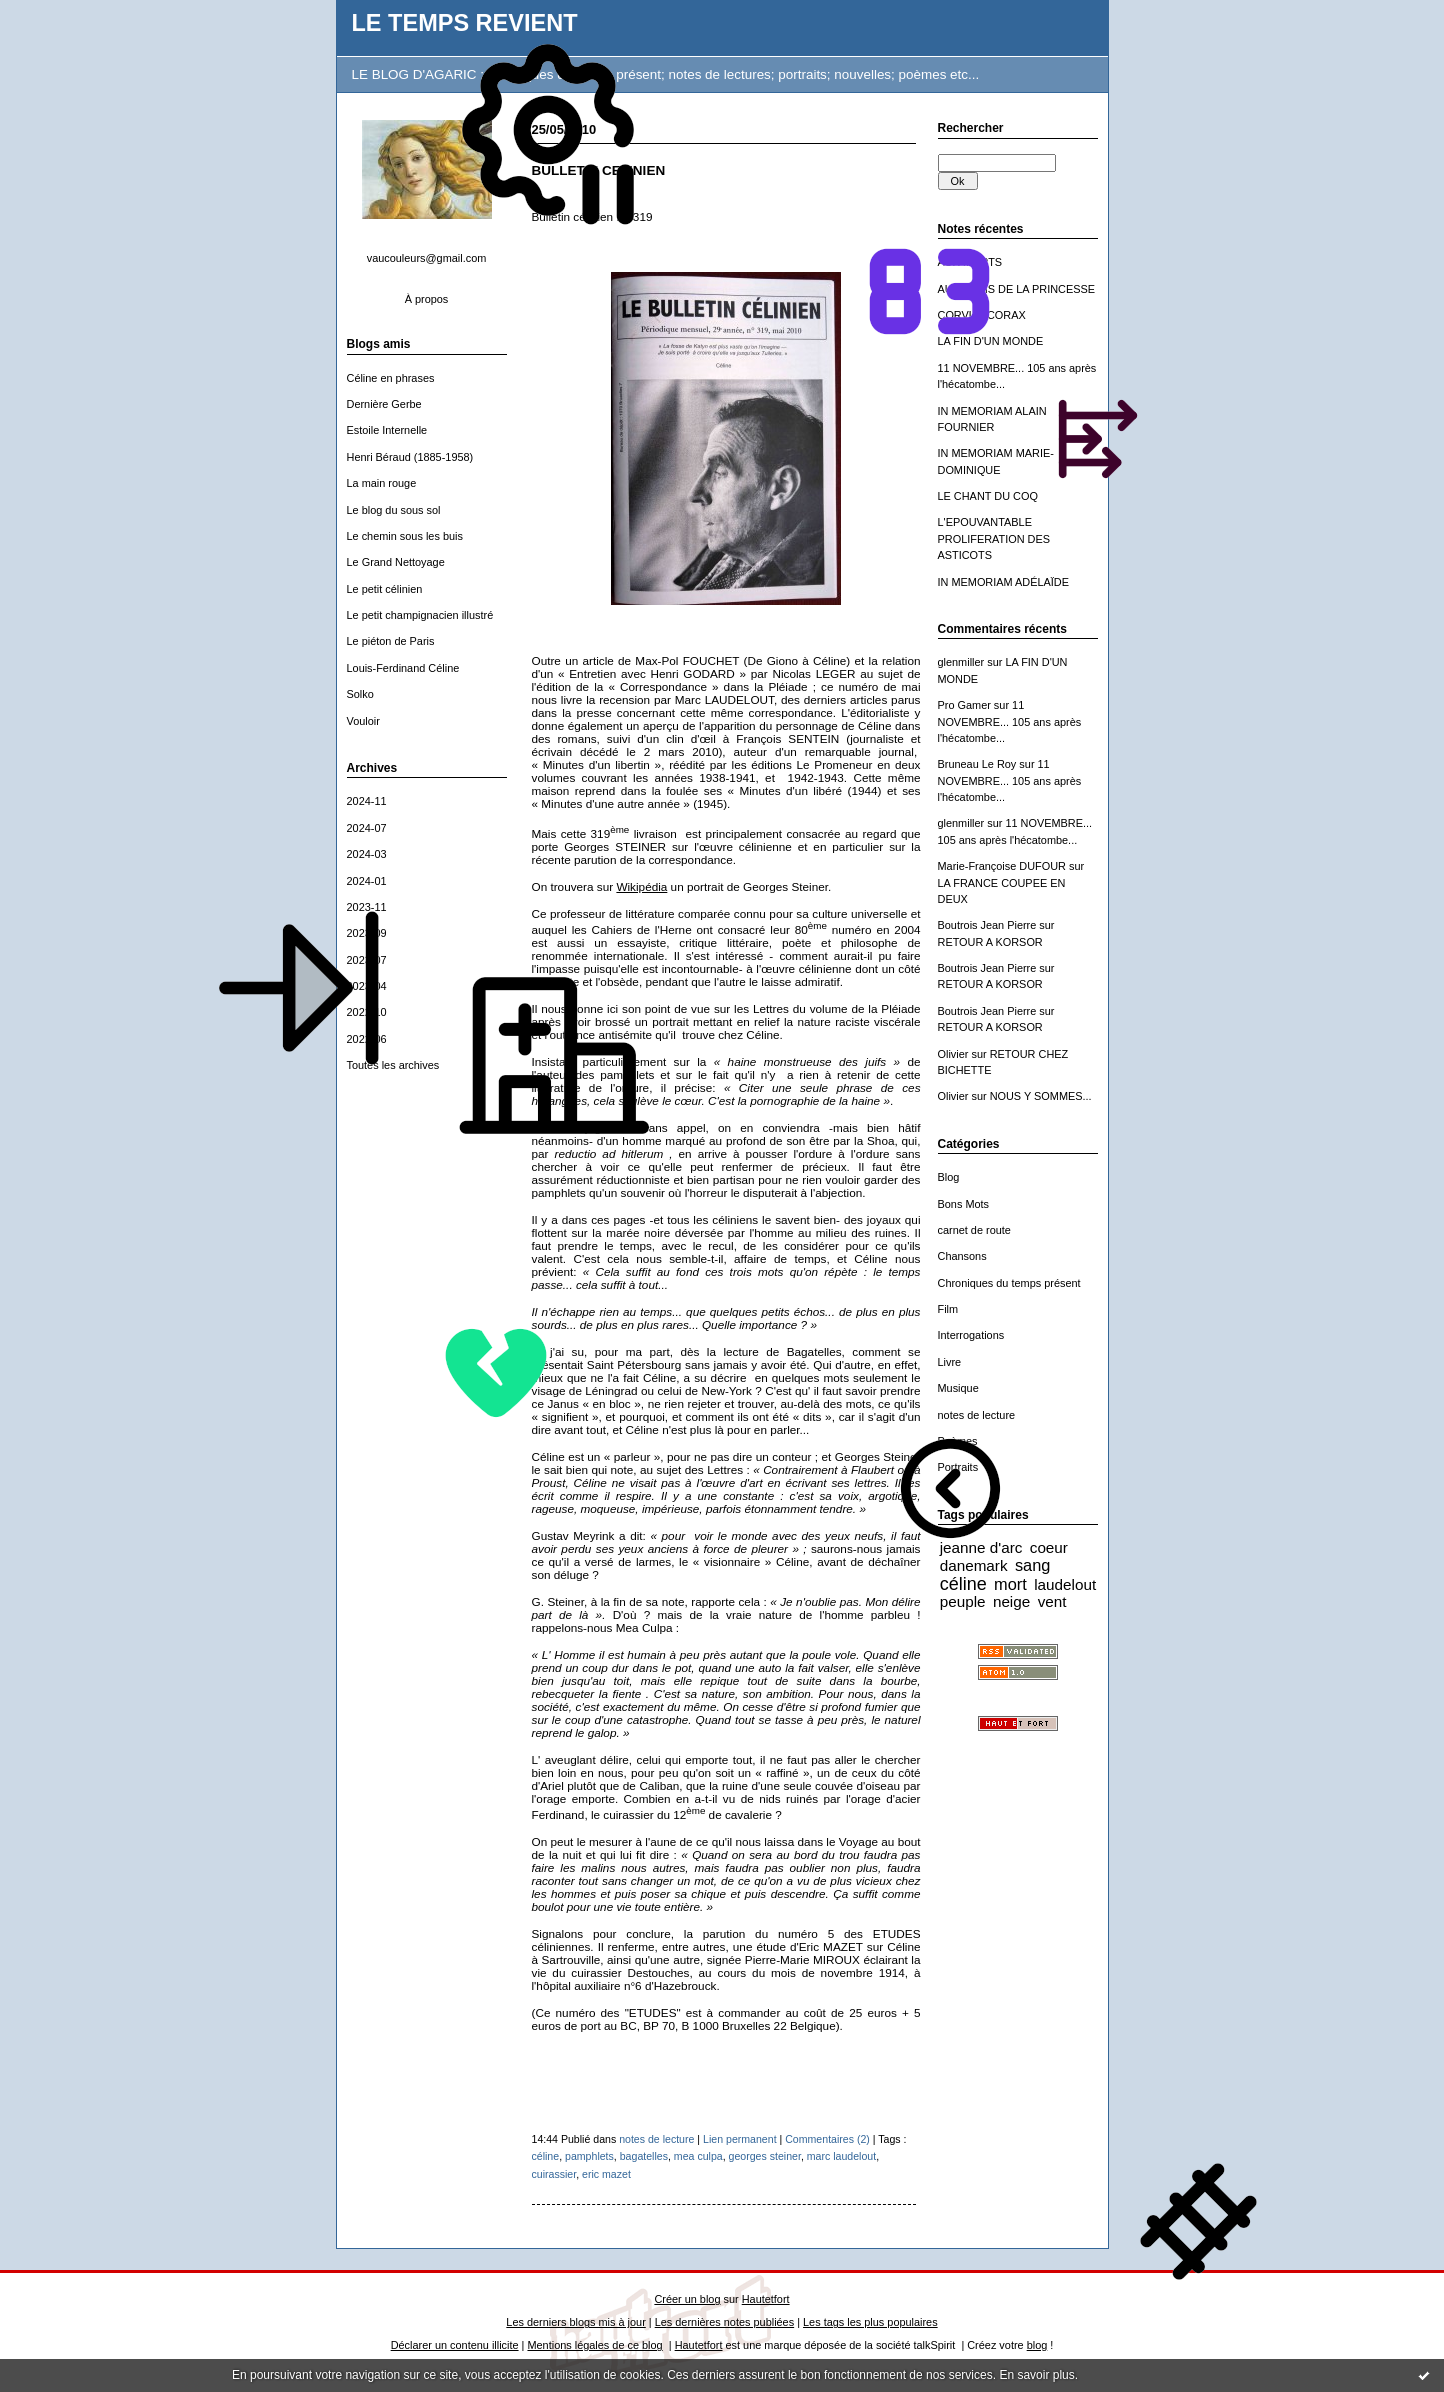  Describe the element at coordinates (1198, 2221) in the screenshot. I see `view track or railway information` at that location.